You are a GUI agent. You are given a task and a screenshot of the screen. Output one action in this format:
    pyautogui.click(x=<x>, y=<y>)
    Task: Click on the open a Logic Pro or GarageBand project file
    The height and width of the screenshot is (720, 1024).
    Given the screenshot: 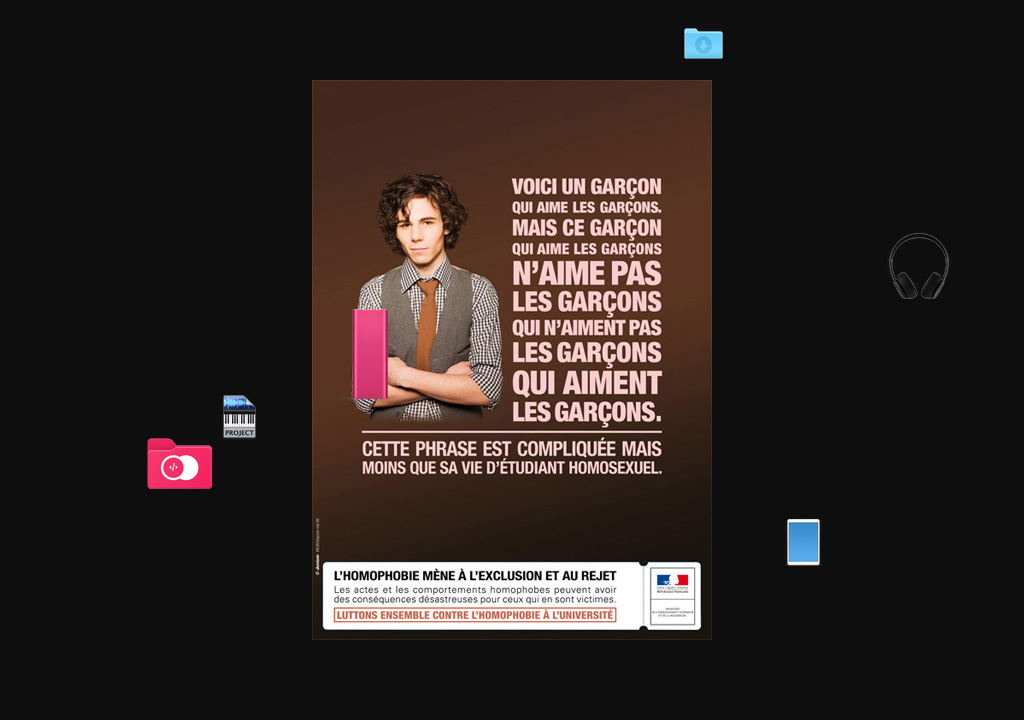 What is the action you would take?
    pyautogui.click(x=239, y=417)
    